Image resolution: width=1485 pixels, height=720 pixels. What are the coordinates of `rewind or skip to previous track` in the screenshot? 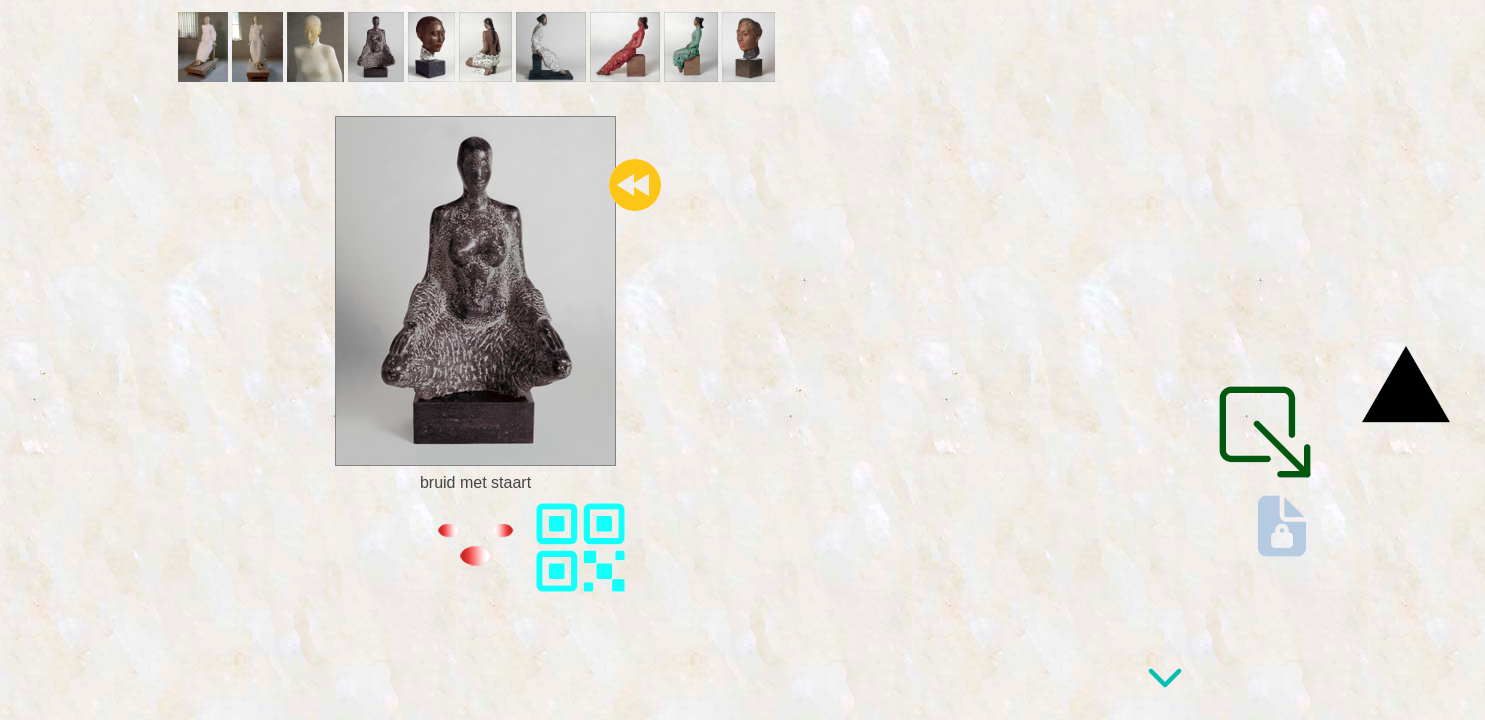 It's located at (635, 185).